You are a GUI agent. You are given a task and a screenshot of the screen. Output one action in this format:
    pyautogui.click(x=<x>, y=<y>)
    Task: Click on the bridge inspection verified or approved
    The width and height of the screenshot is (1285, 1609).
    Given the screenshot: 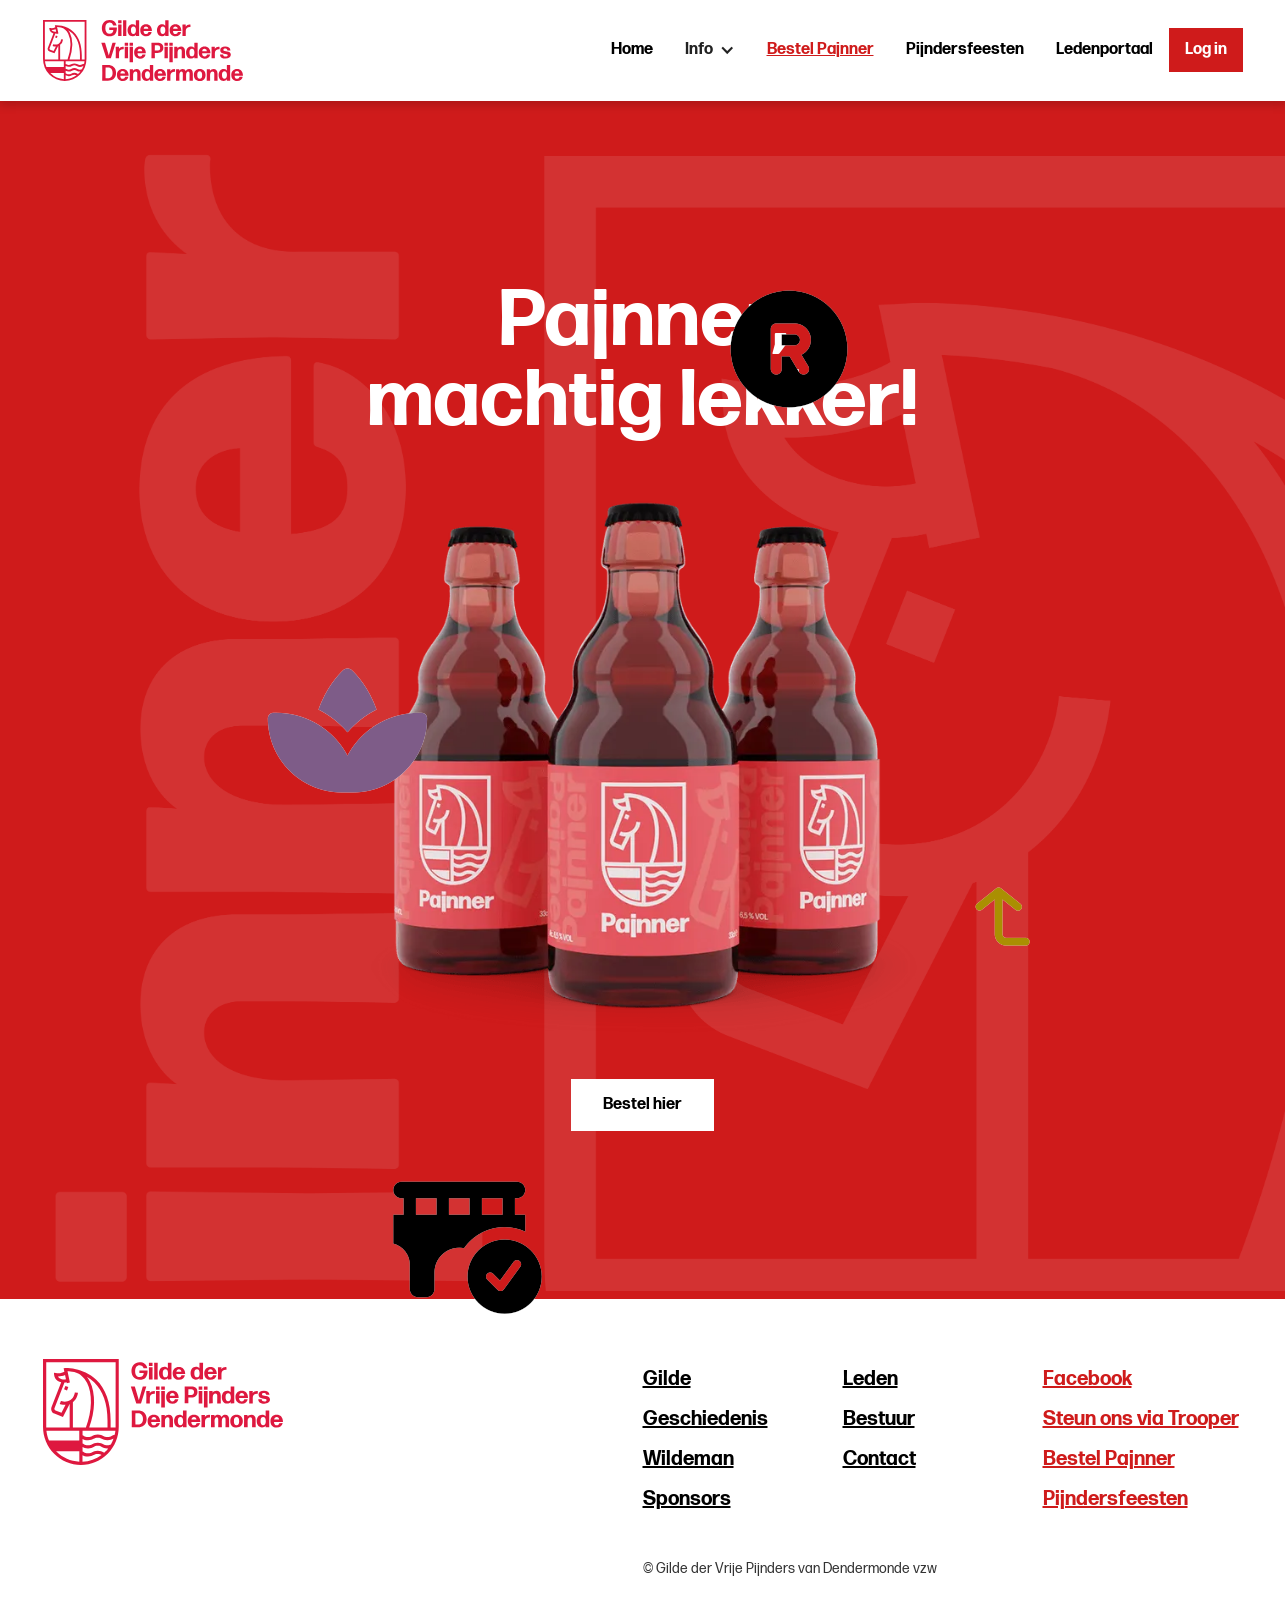 What is the action you would take?
    pyautogui.click(x=467, y=1239)
    